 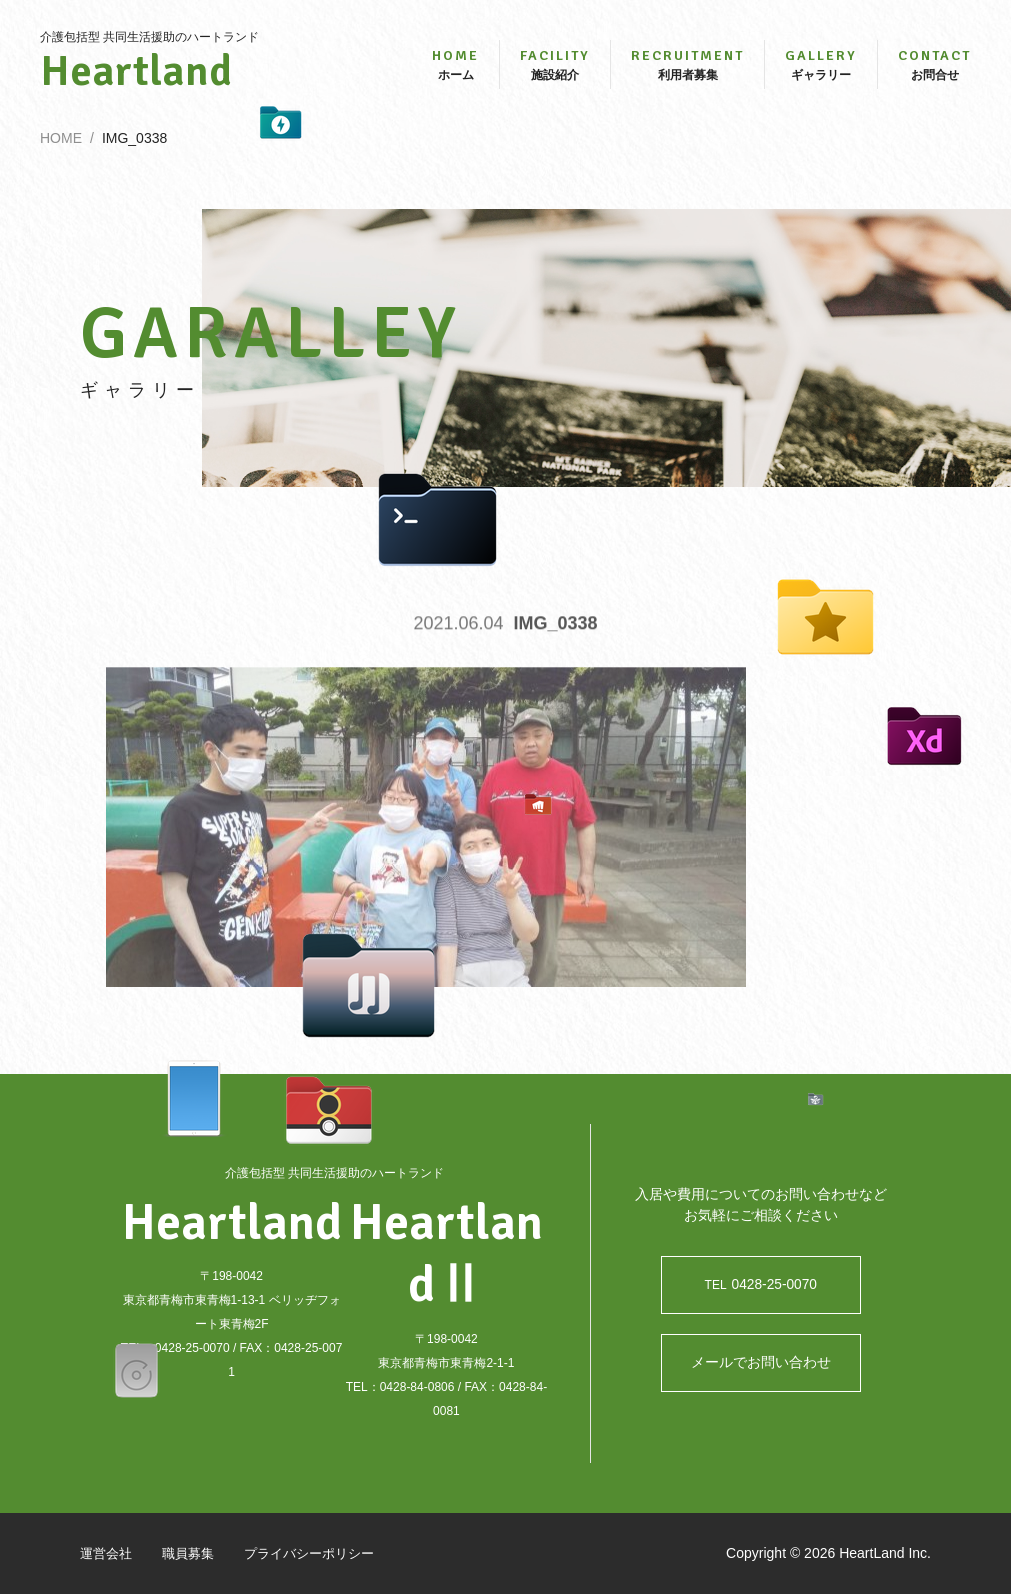 What do you see at coordinates (825, 619) in the screenshot?
I see `open your favorites folder` at bounding box center [825, 619].